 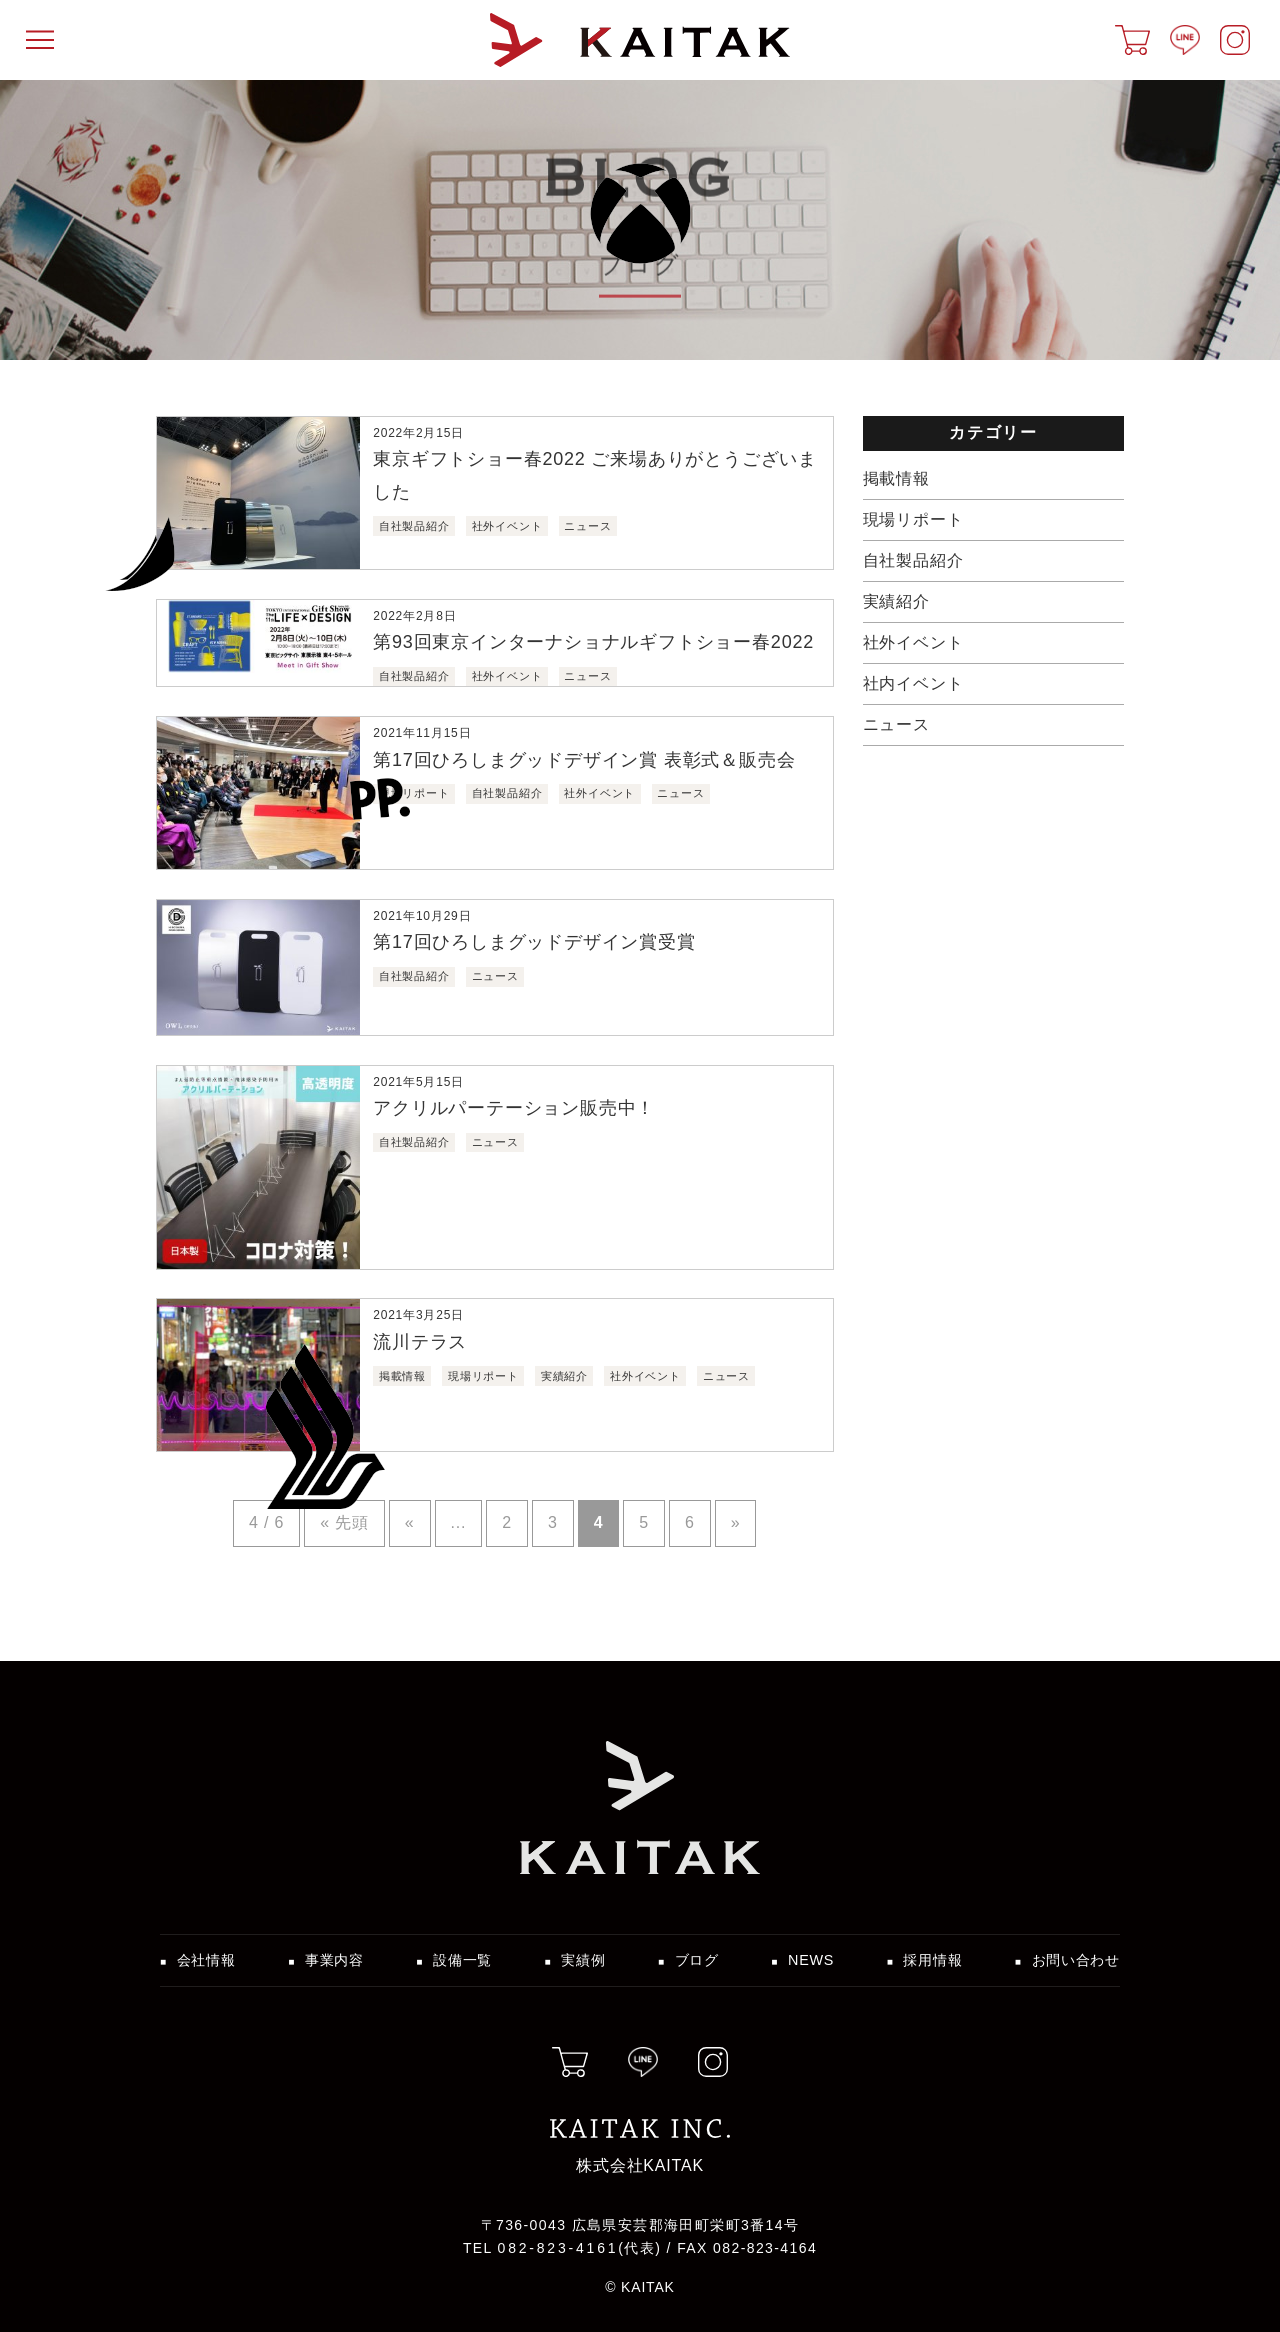 What do you see at coordinates (380, 799) in the screenshot?
I see `paddy power logo - link to betting and gaming services` at bounding box center [380, 799].